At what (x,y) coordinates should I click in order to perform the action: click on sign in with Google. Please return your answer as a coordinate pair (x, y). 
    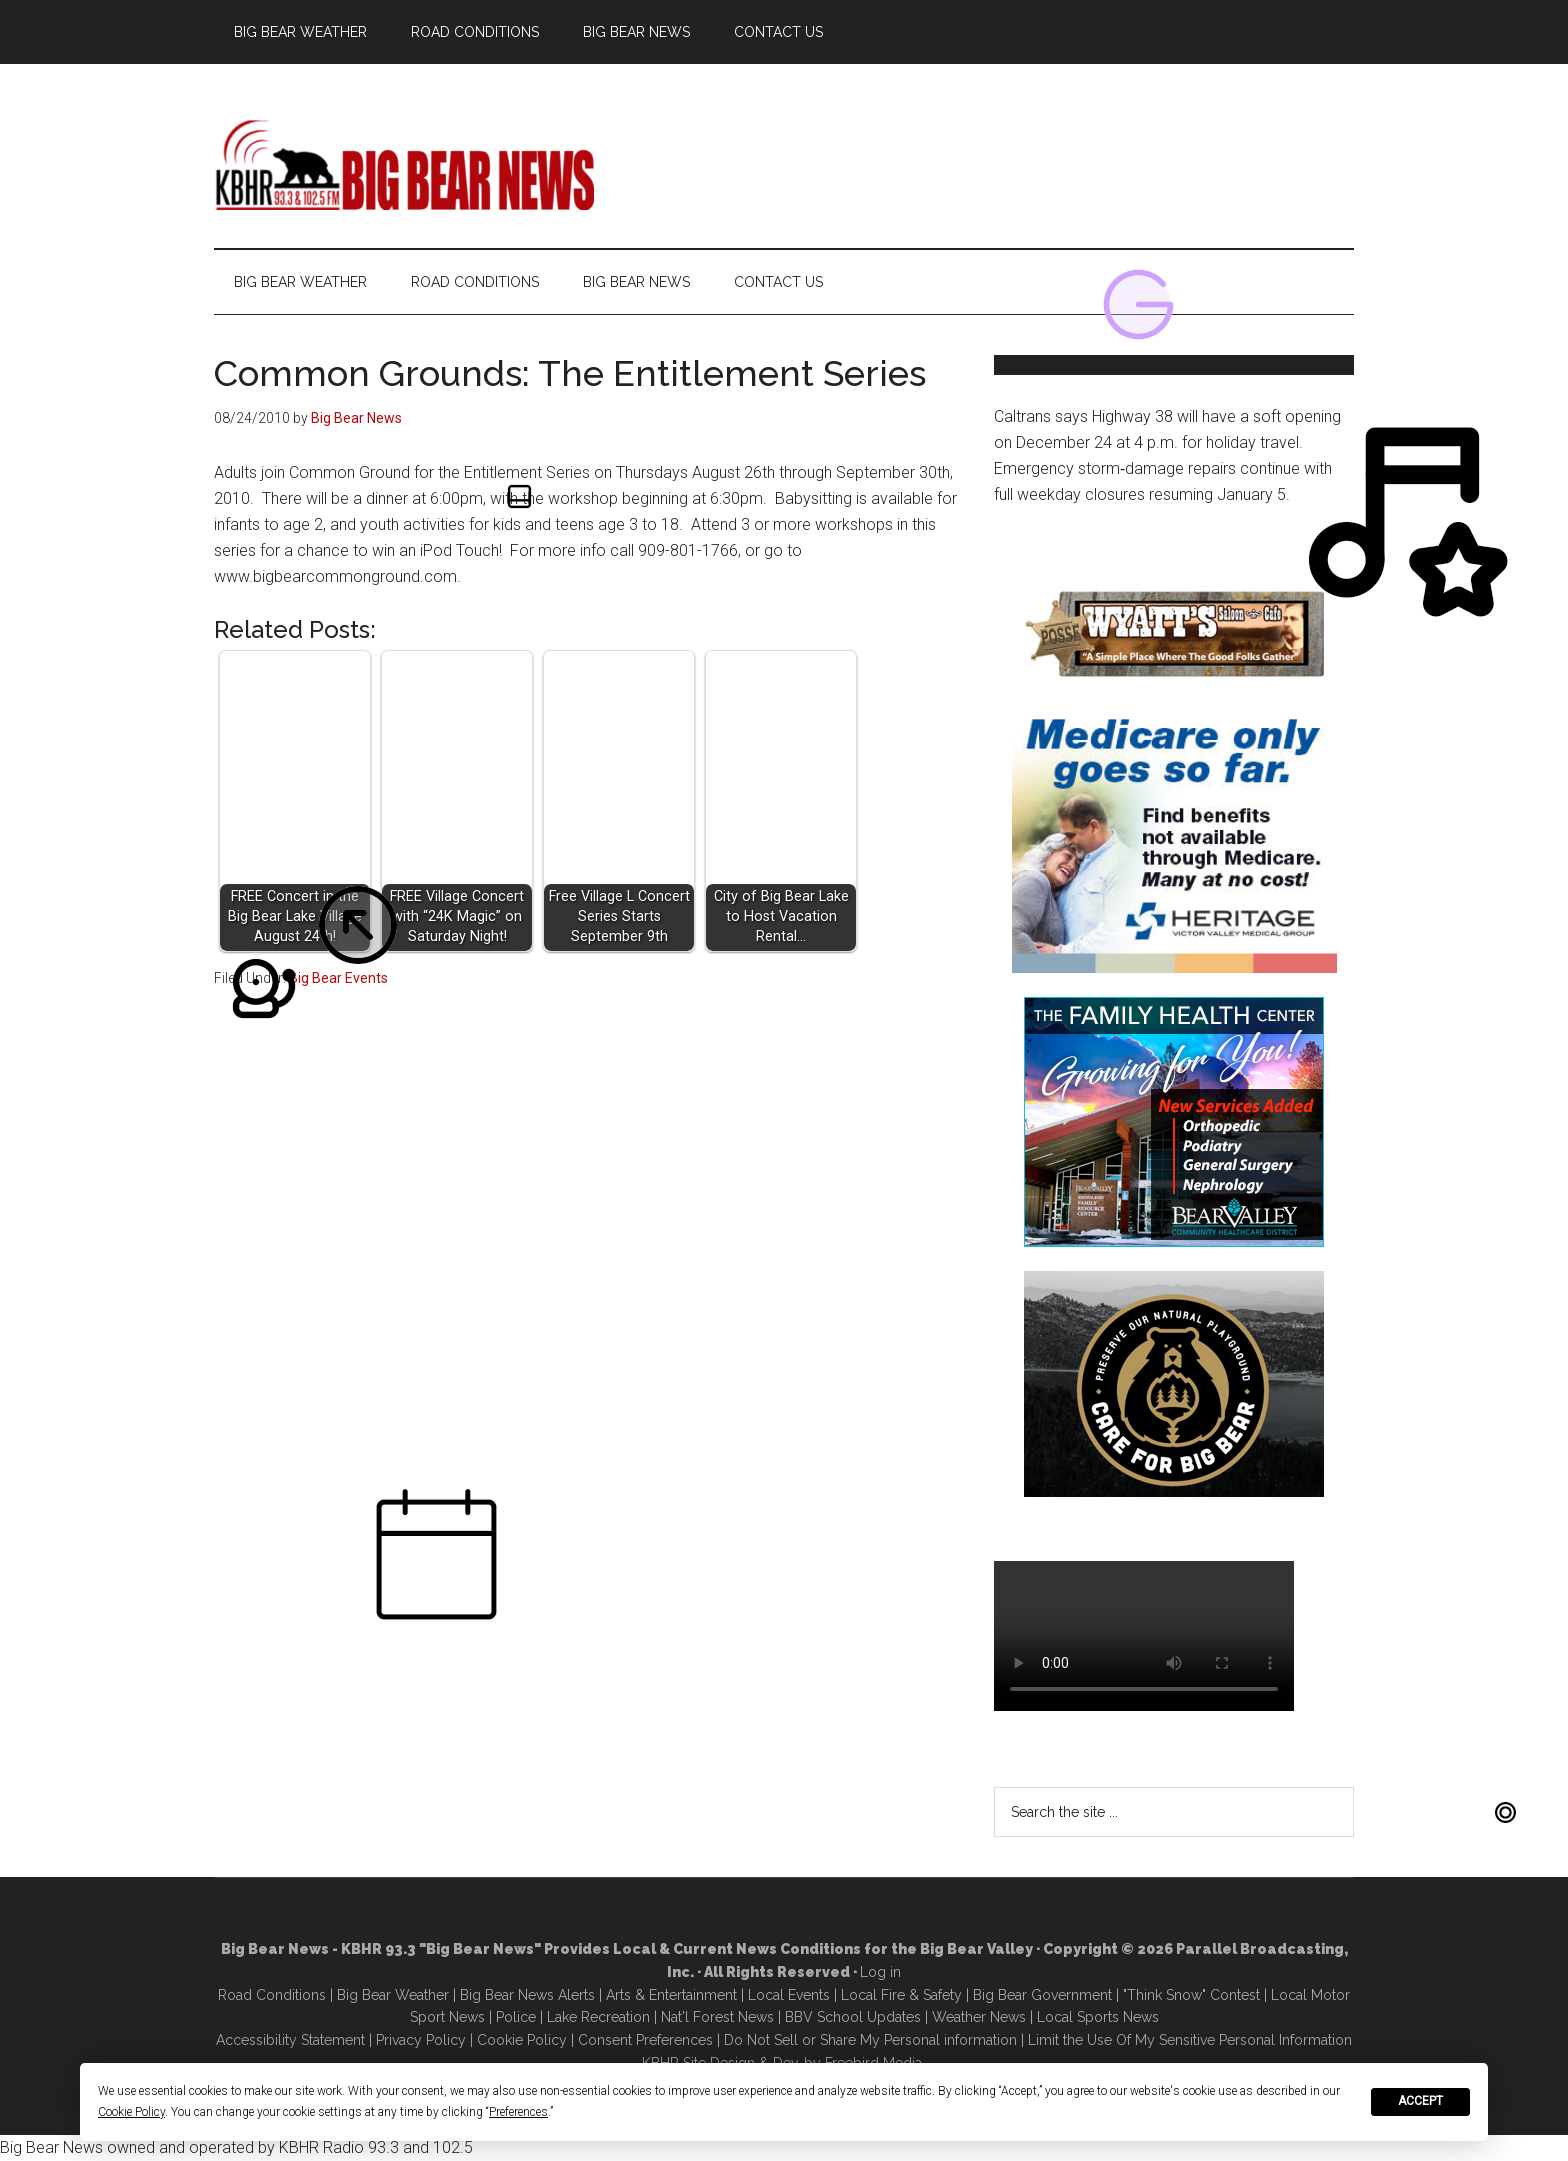
    Looking at the image, I should click on (1138, 304).